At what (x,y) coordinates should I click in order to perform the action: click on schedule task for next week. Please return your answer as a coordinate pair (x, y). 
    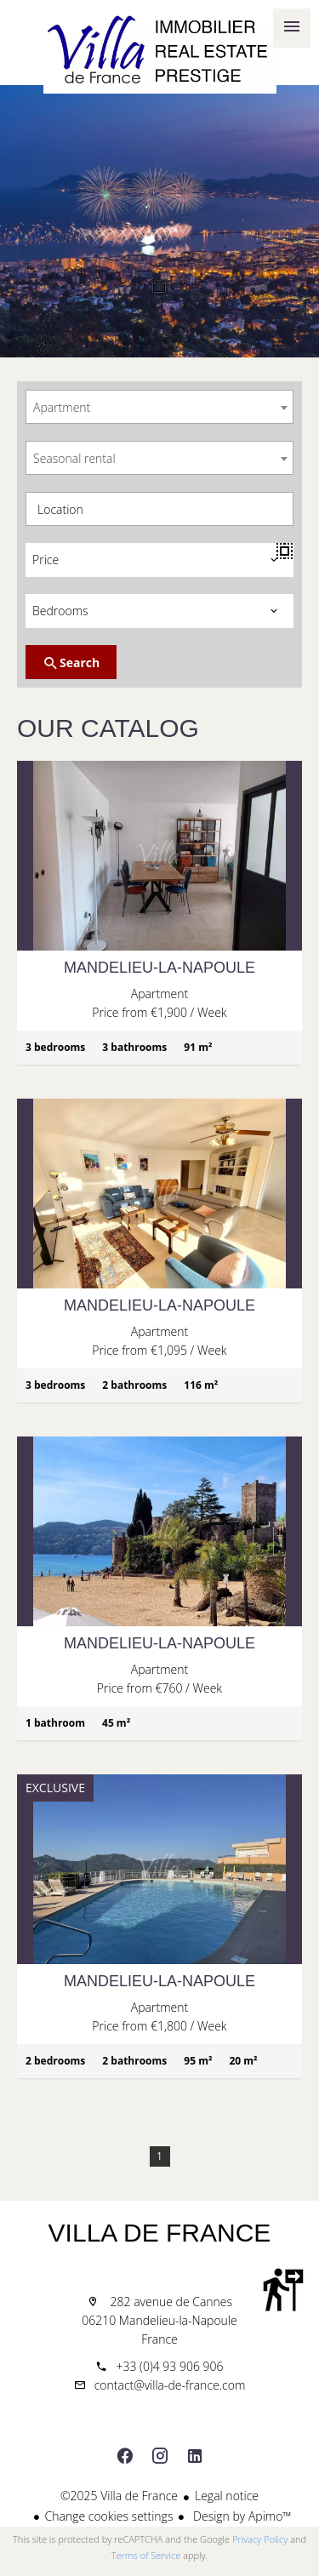
    Looking at the image, I should click on (159, 286).